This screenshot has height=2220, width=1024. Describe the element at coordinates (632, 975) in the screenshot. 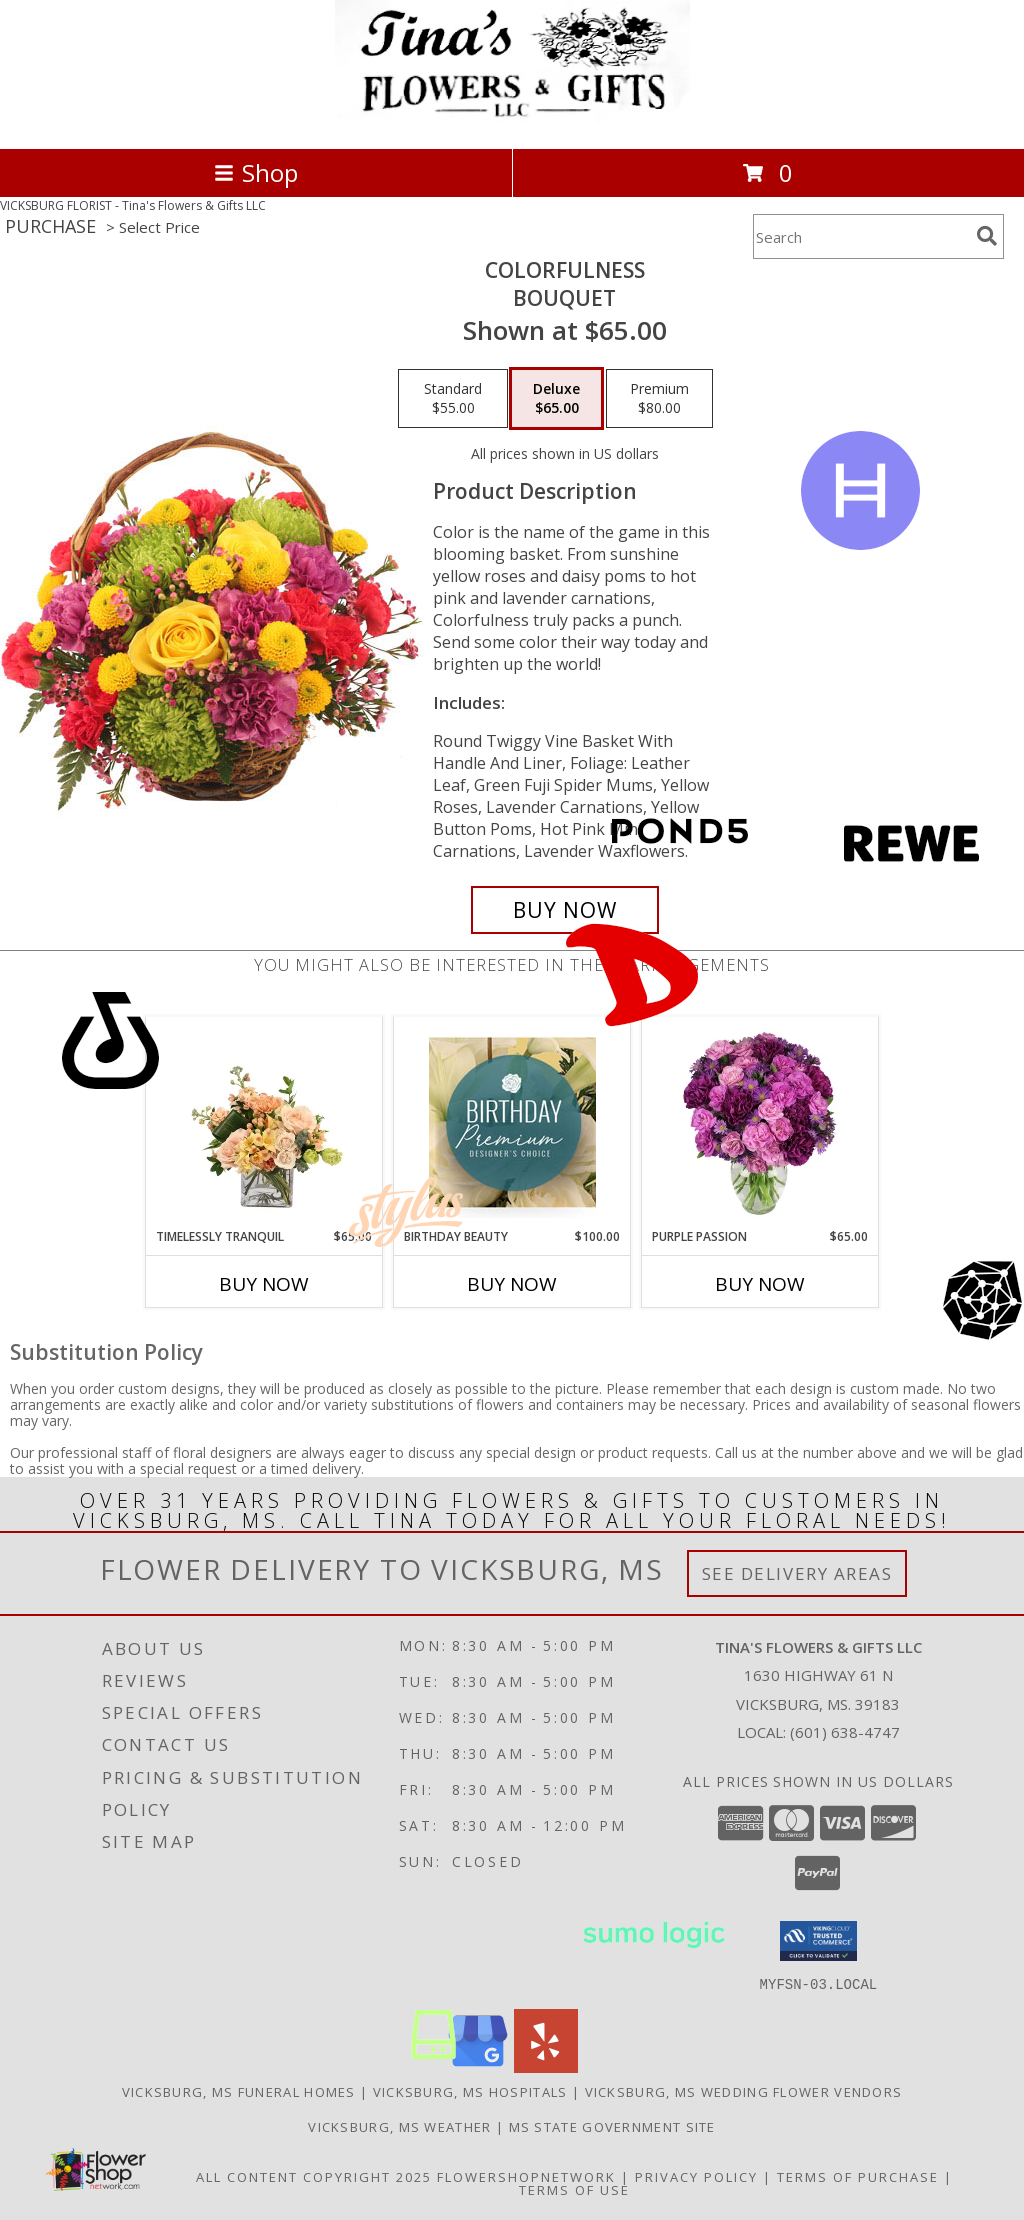

I see `open disroot platform services` at that location.